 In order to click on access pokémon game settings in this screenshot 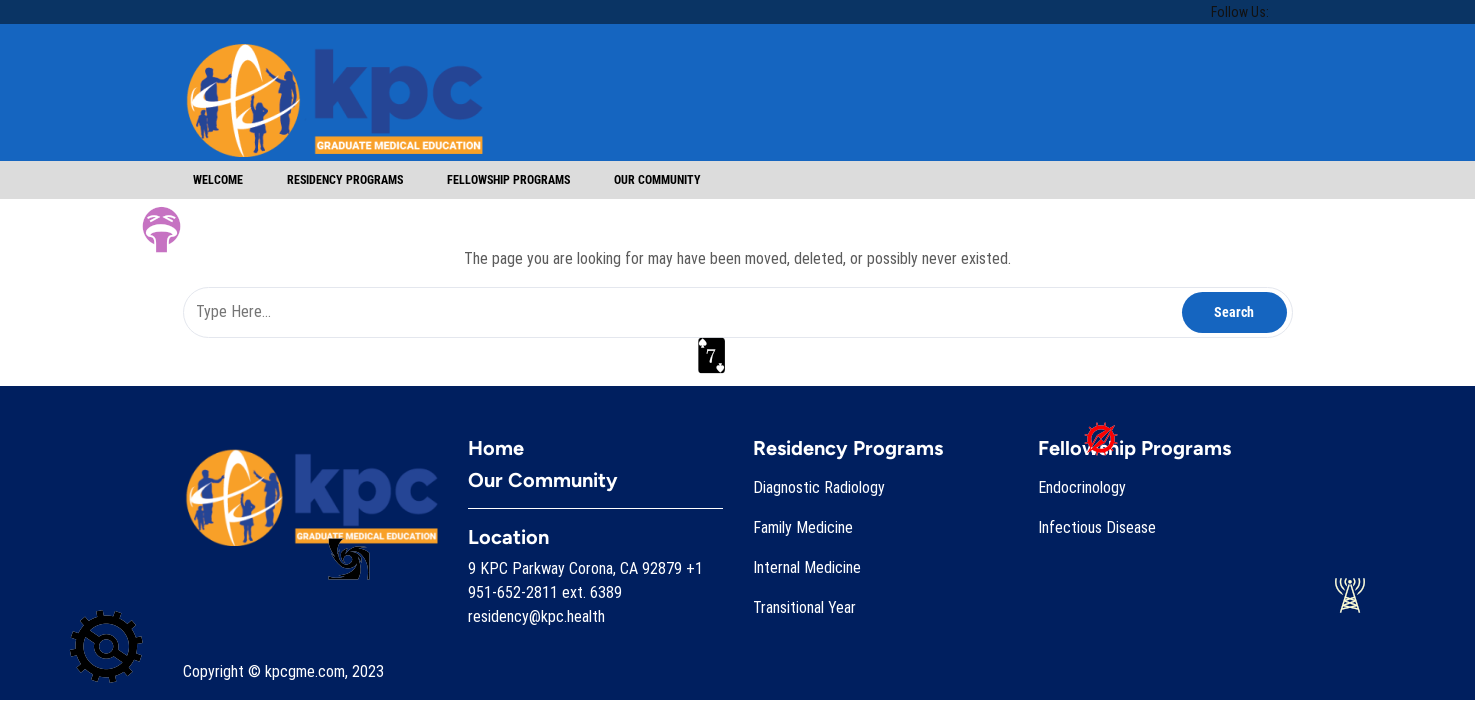, I will do `click(106, 646)`.